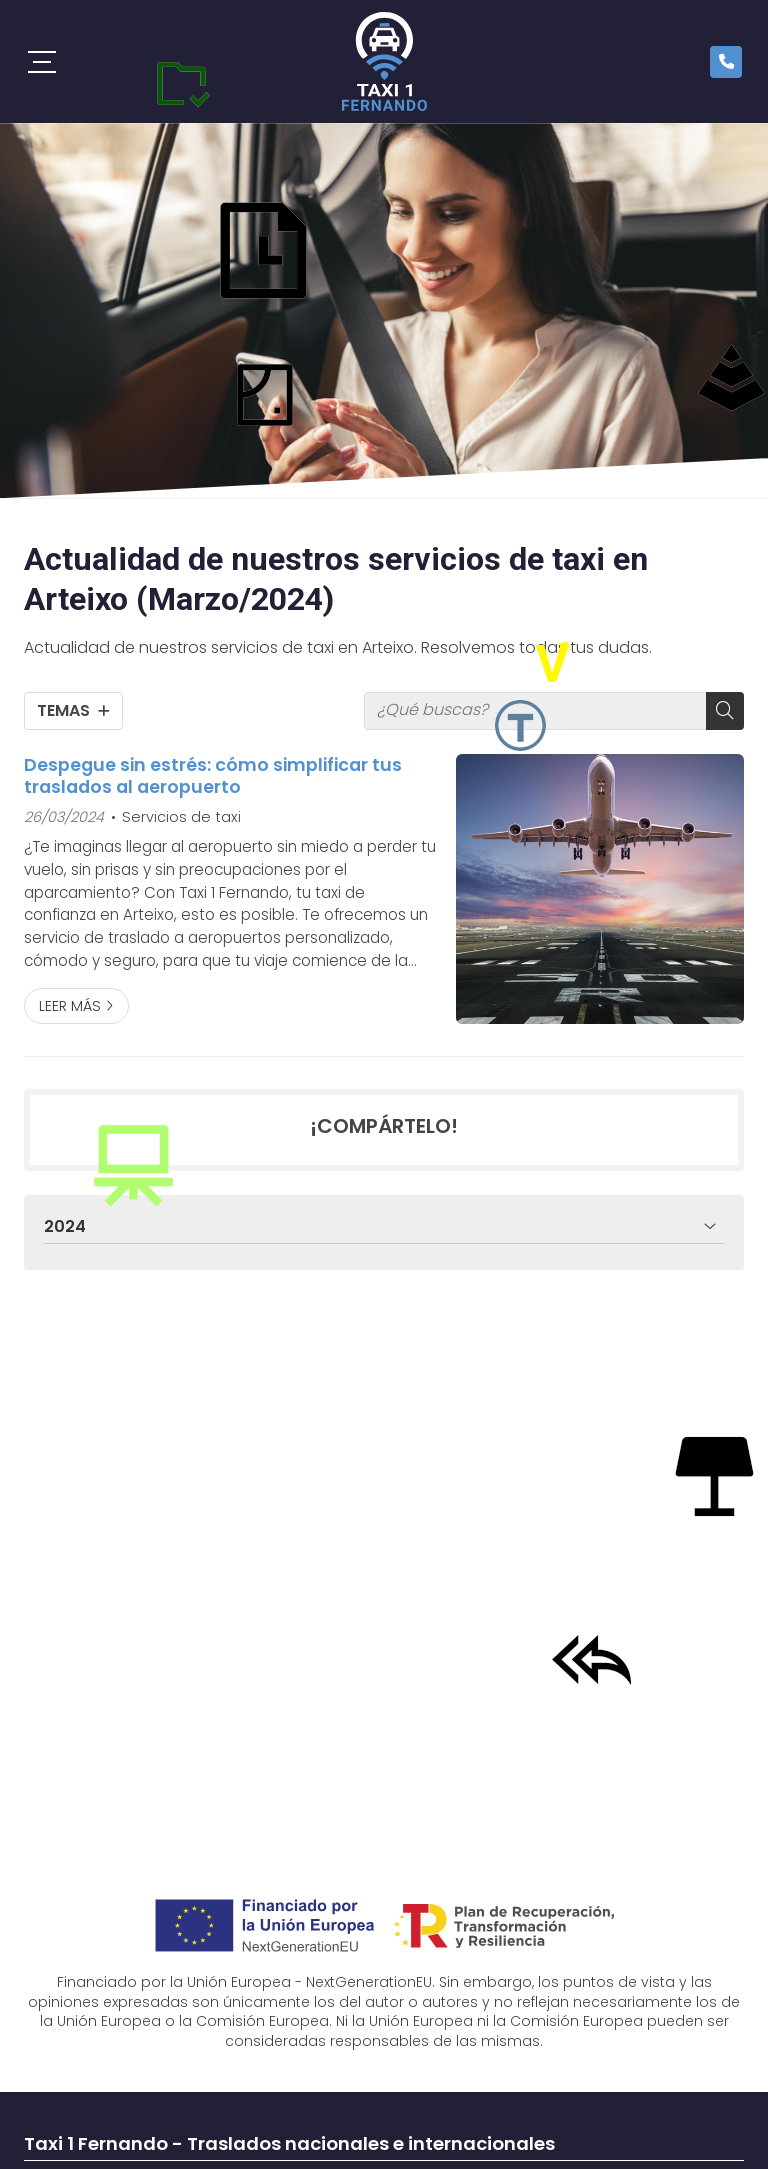 The width and height of the screenshot is (768, 2169). I want to click on visit the Vector Logo Zone website, so click(553, 661).